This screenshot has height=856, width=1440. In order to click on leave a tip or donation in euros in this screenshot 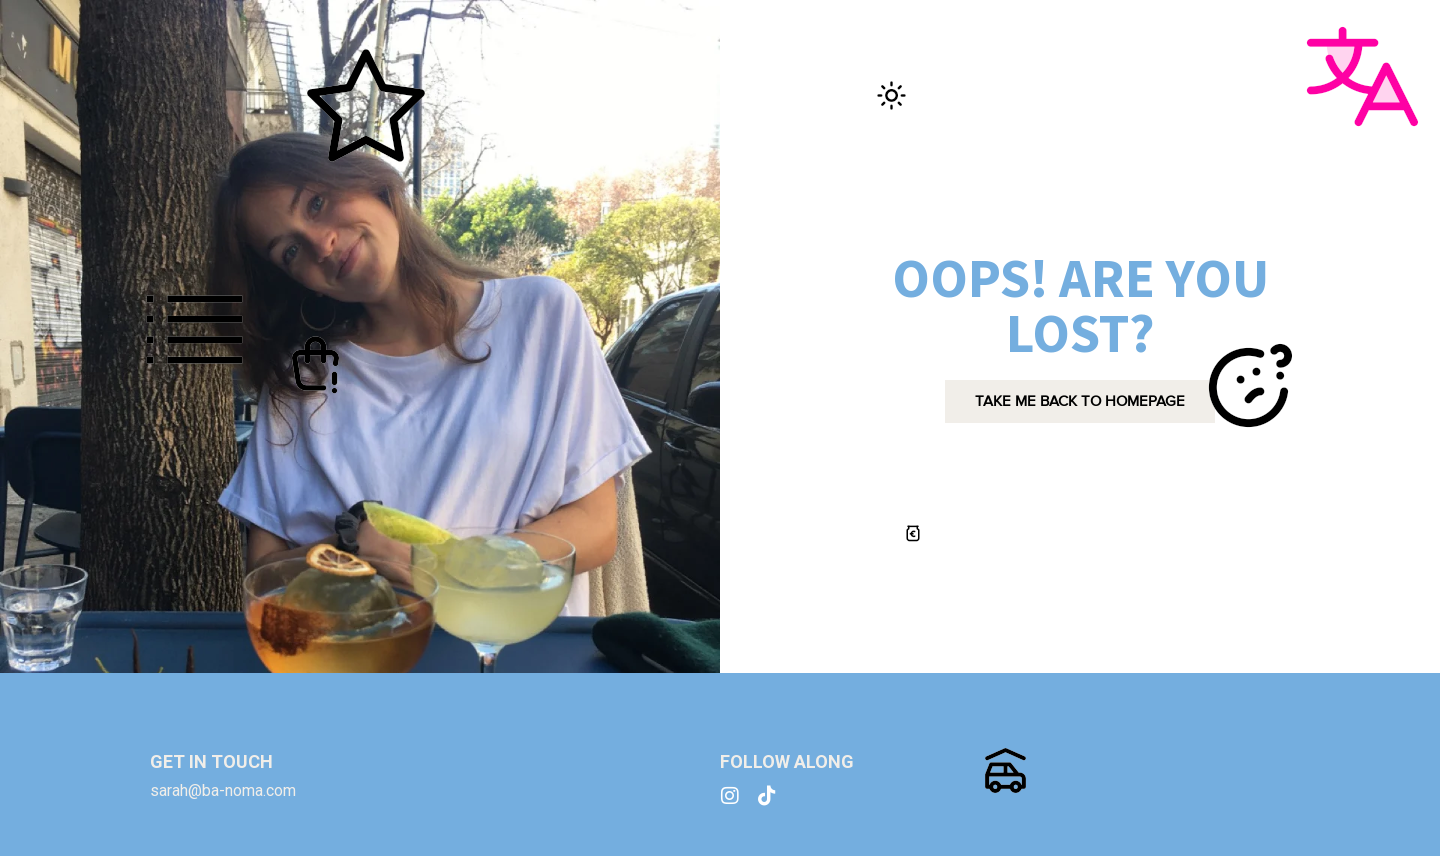, I will do `click(913, 533)`.